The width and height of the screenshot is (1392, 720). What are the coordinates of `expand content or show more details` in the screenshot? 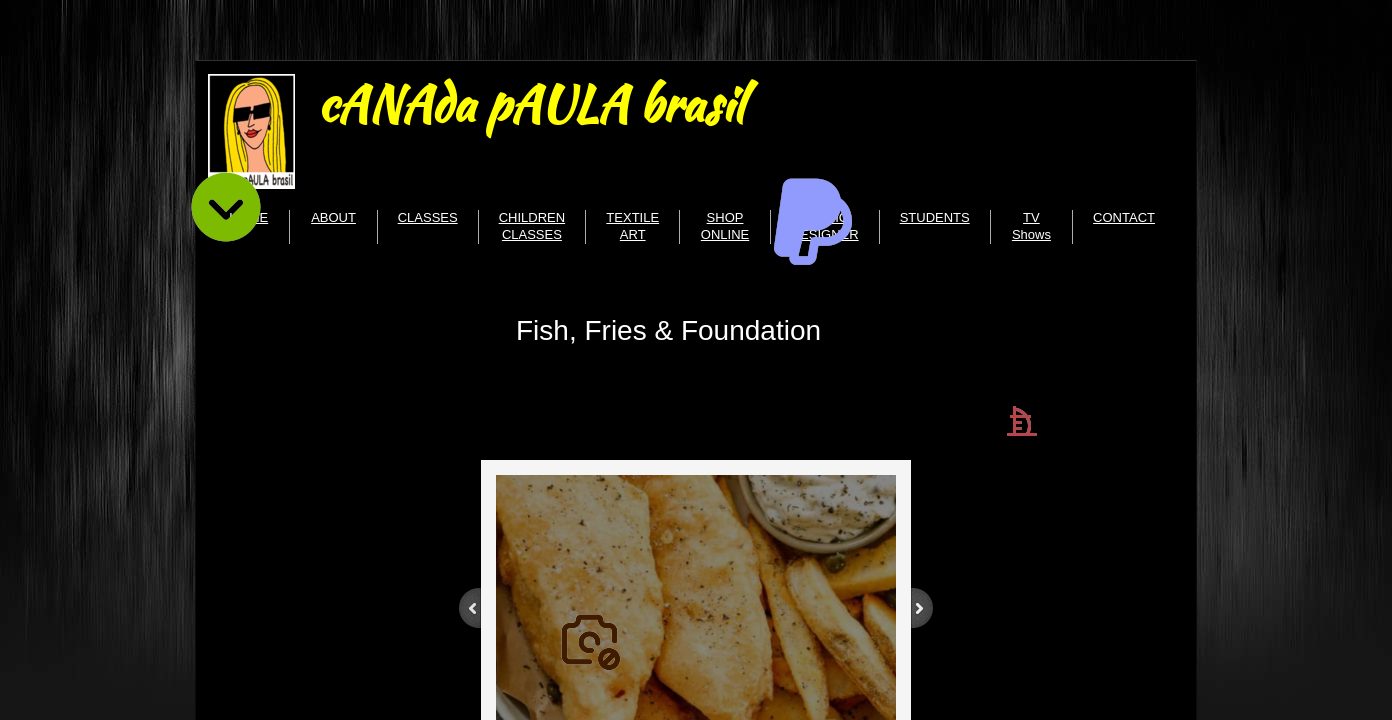 It's located at (226, 207).